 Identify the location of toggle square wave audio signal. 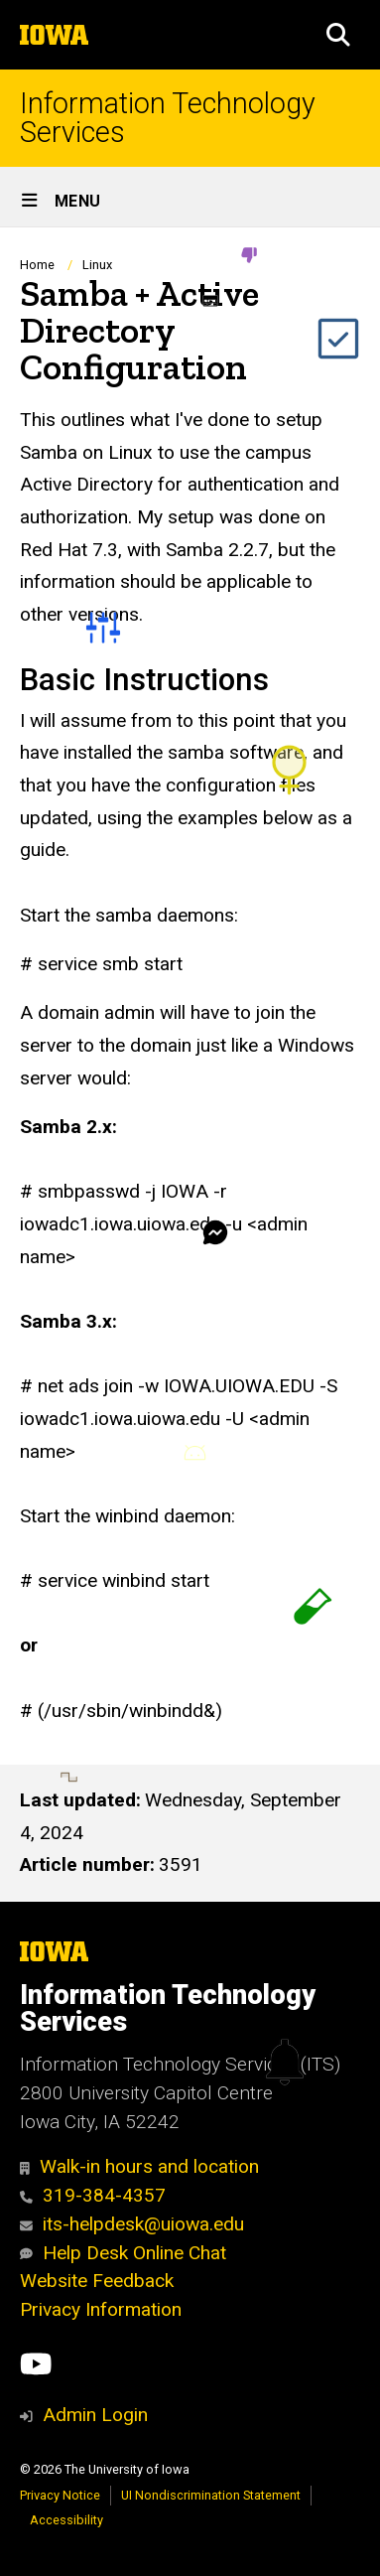
(68, 1777).